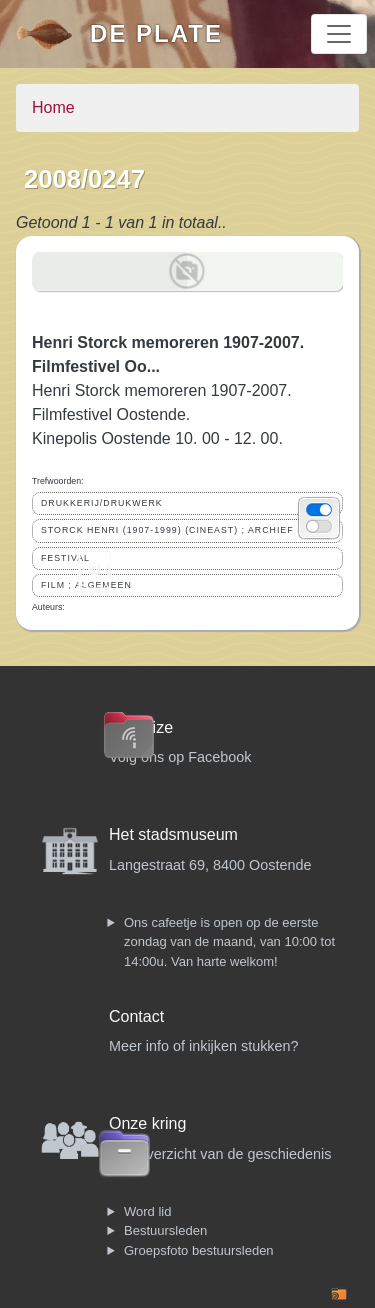 The image size is (375, 1308). I want to click on open insync cloud sync folder, so click(129, 735).